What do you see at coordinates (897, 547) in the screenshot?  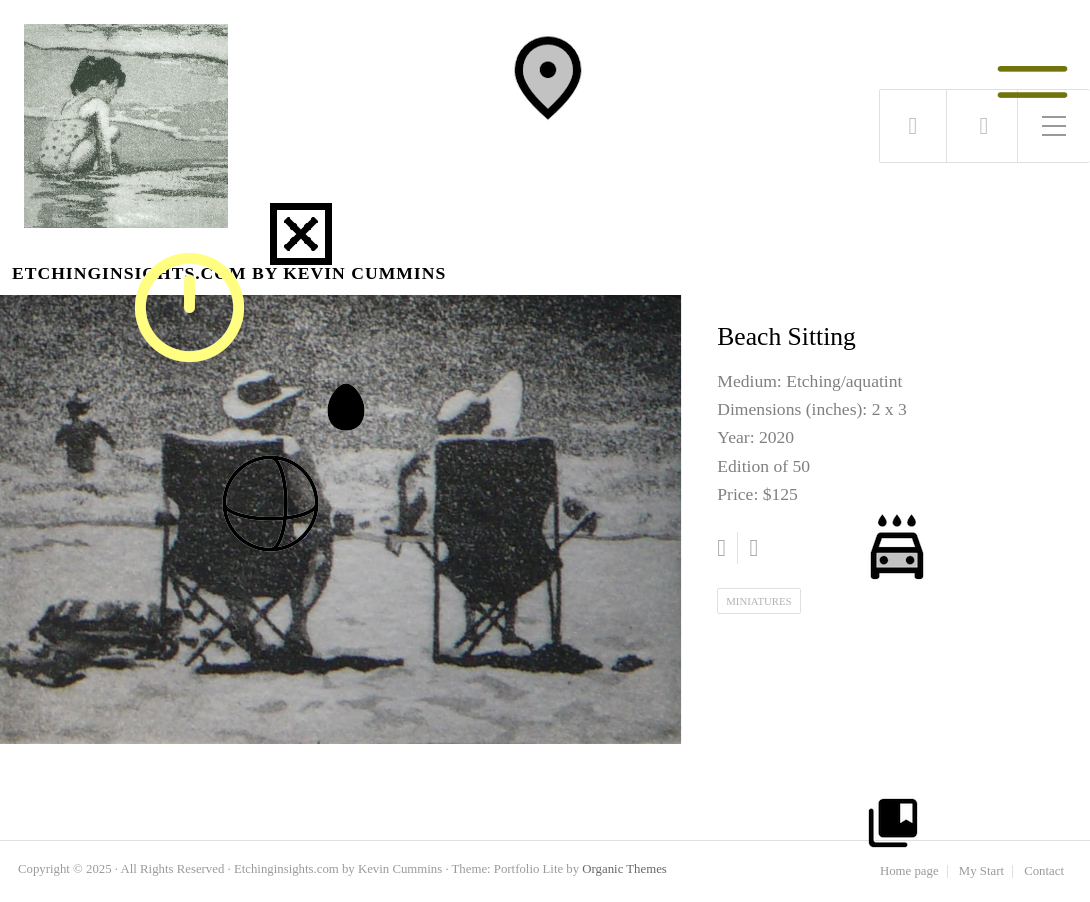 I see `find nearby car wash locations` at bounding box center [897, 547].